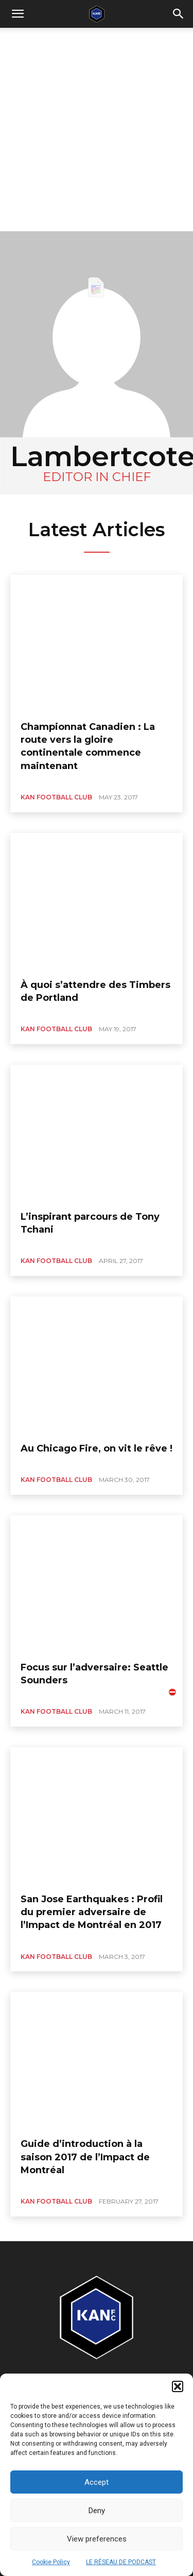  Describe the element at coordinates (172, 1692) in the screenshot. I see `indicates an error or critical issue has occurred` at that location.